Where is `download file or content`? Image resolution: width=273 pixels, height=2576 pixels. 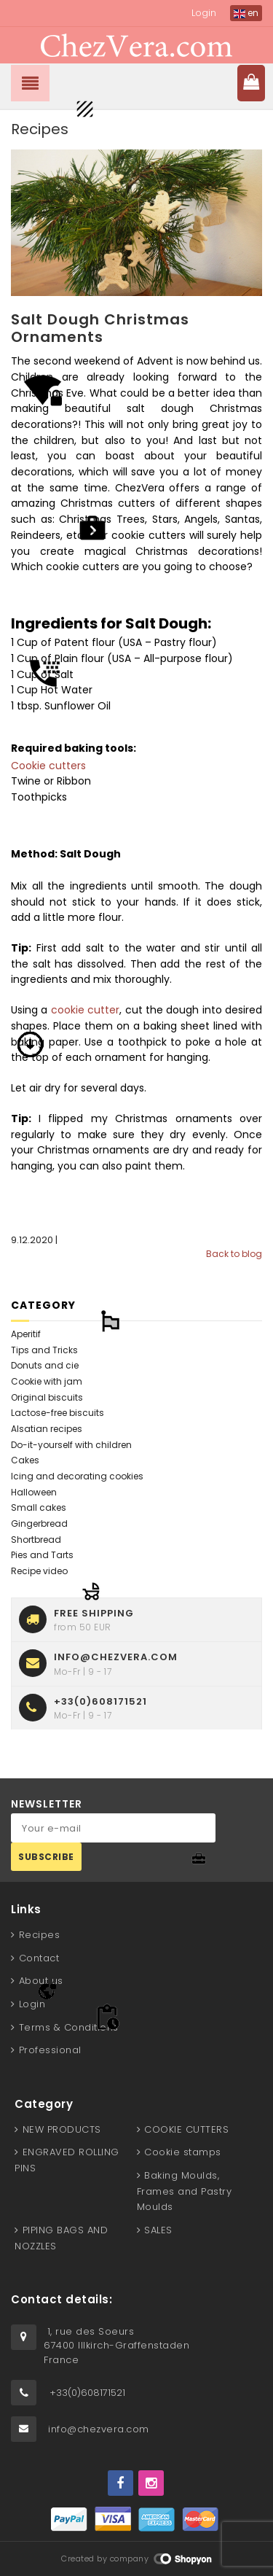 download file or content is located at coordinates (30, 1044).